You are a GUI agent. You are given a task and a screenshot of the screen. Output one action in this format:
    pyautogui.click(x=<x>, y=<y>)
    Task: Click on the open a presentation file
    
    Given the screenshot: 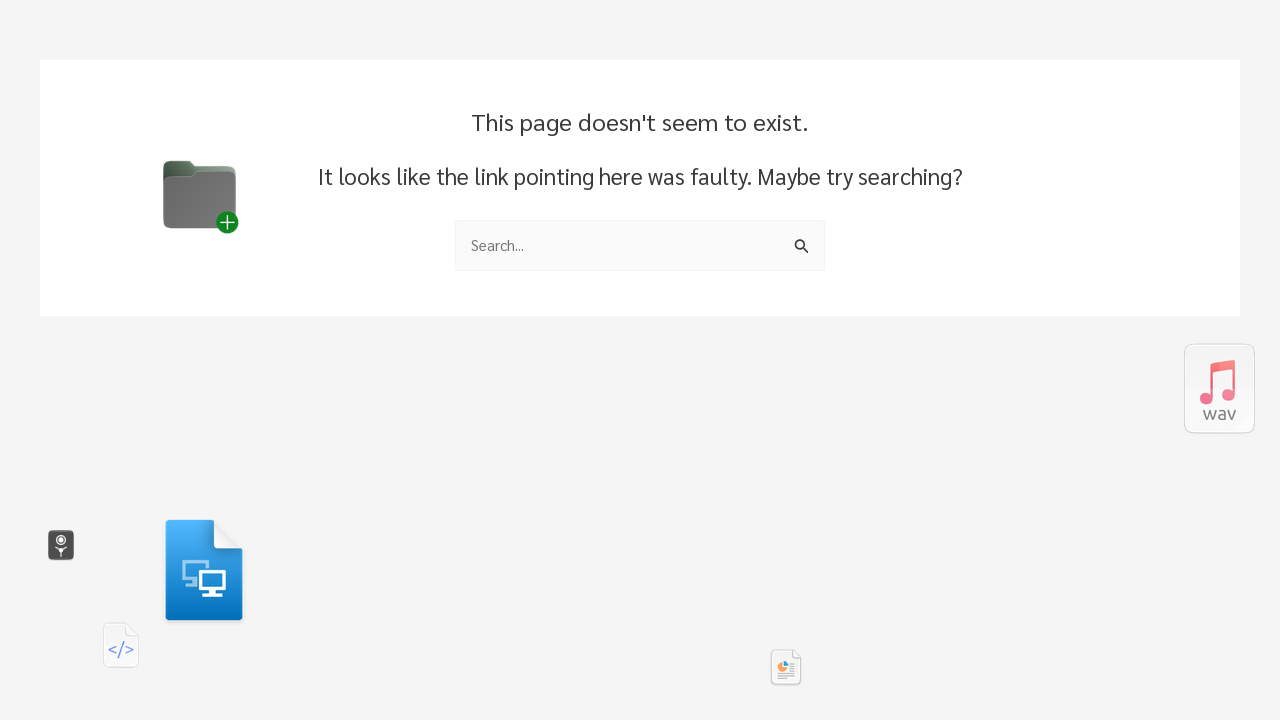 What is the action you would take?
    pyautogui.click(x=786, y=667)
    